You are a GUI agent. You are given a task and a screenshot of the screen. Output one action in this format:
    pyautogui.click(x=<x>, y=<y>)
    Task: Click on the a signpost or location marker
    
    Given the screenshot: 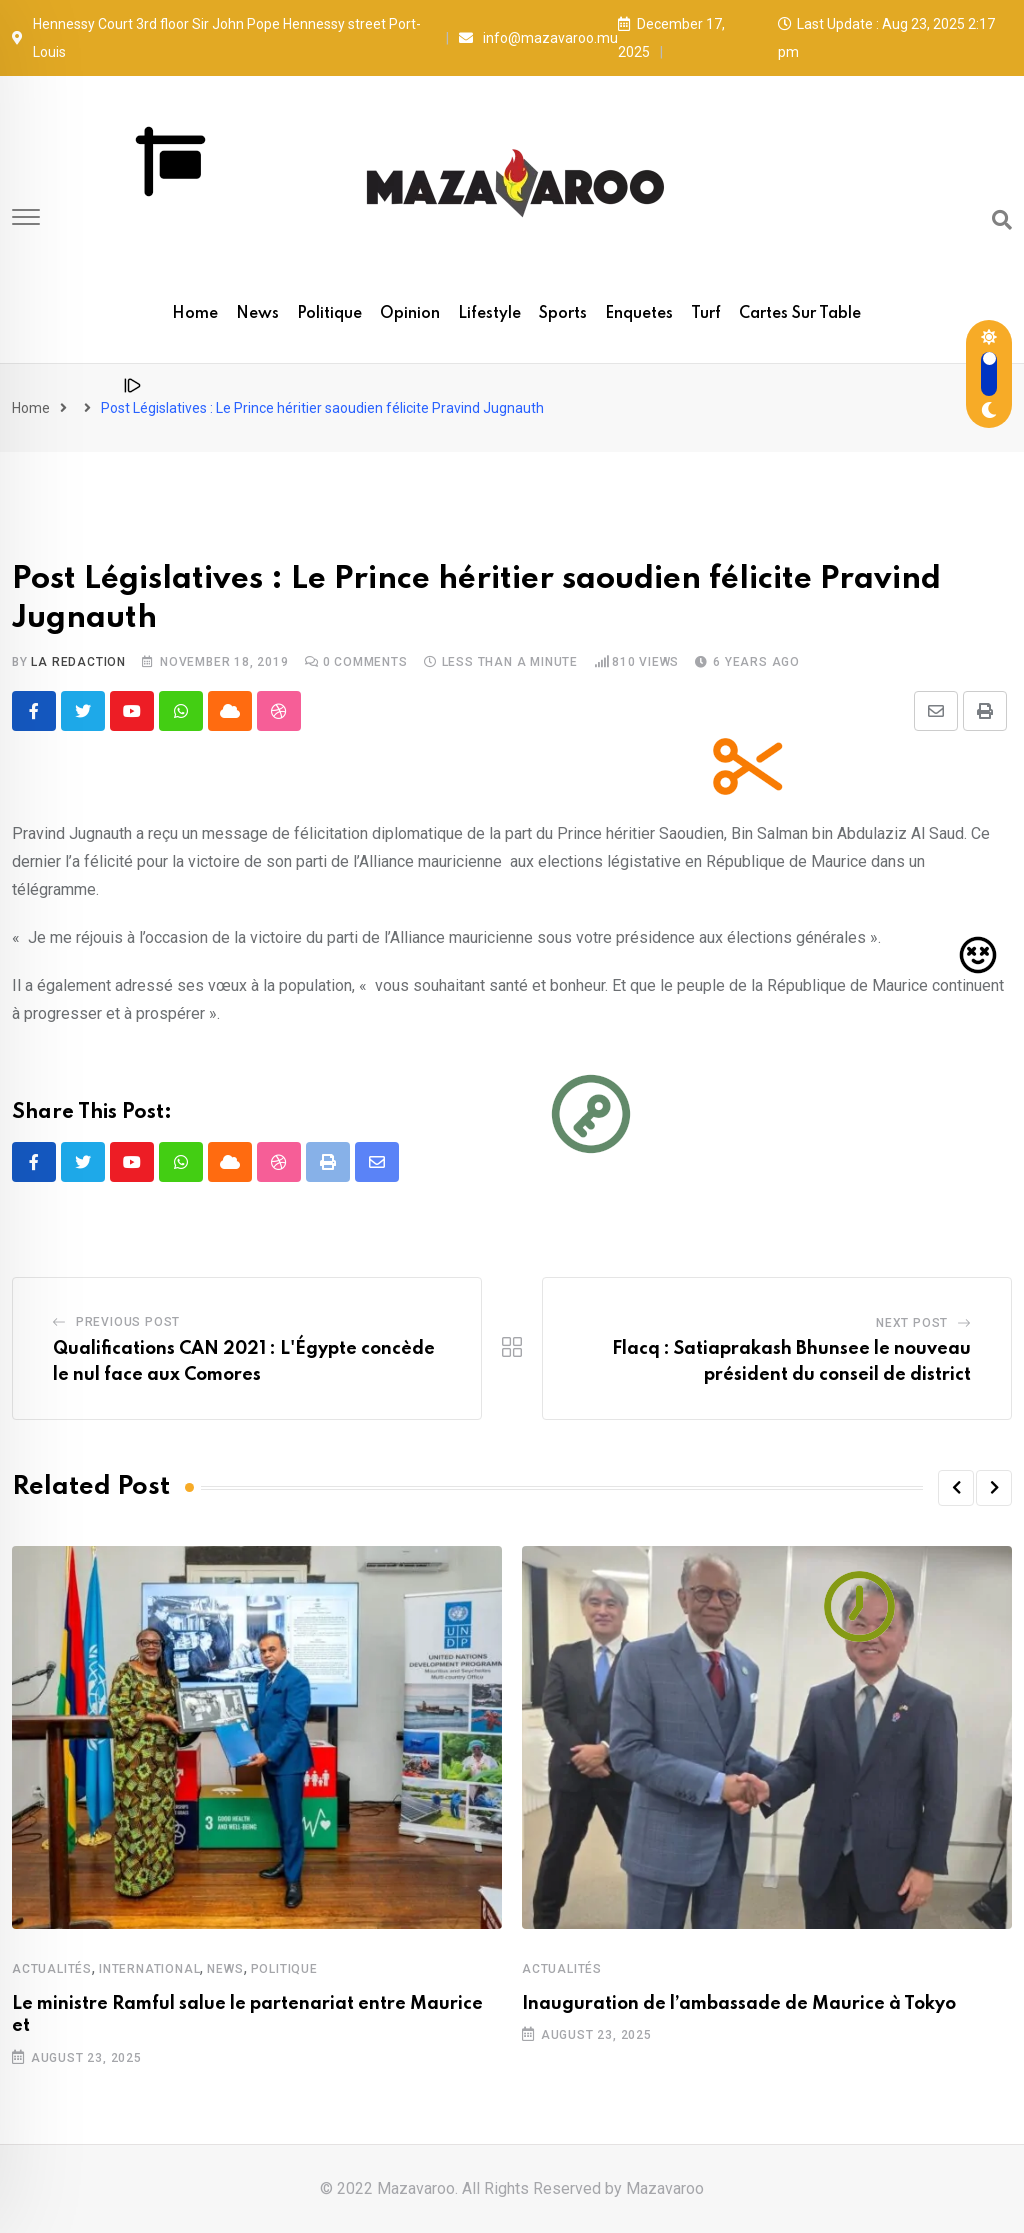 What is the action you would take?
    pyautogui.click(x=170, y=161)
    